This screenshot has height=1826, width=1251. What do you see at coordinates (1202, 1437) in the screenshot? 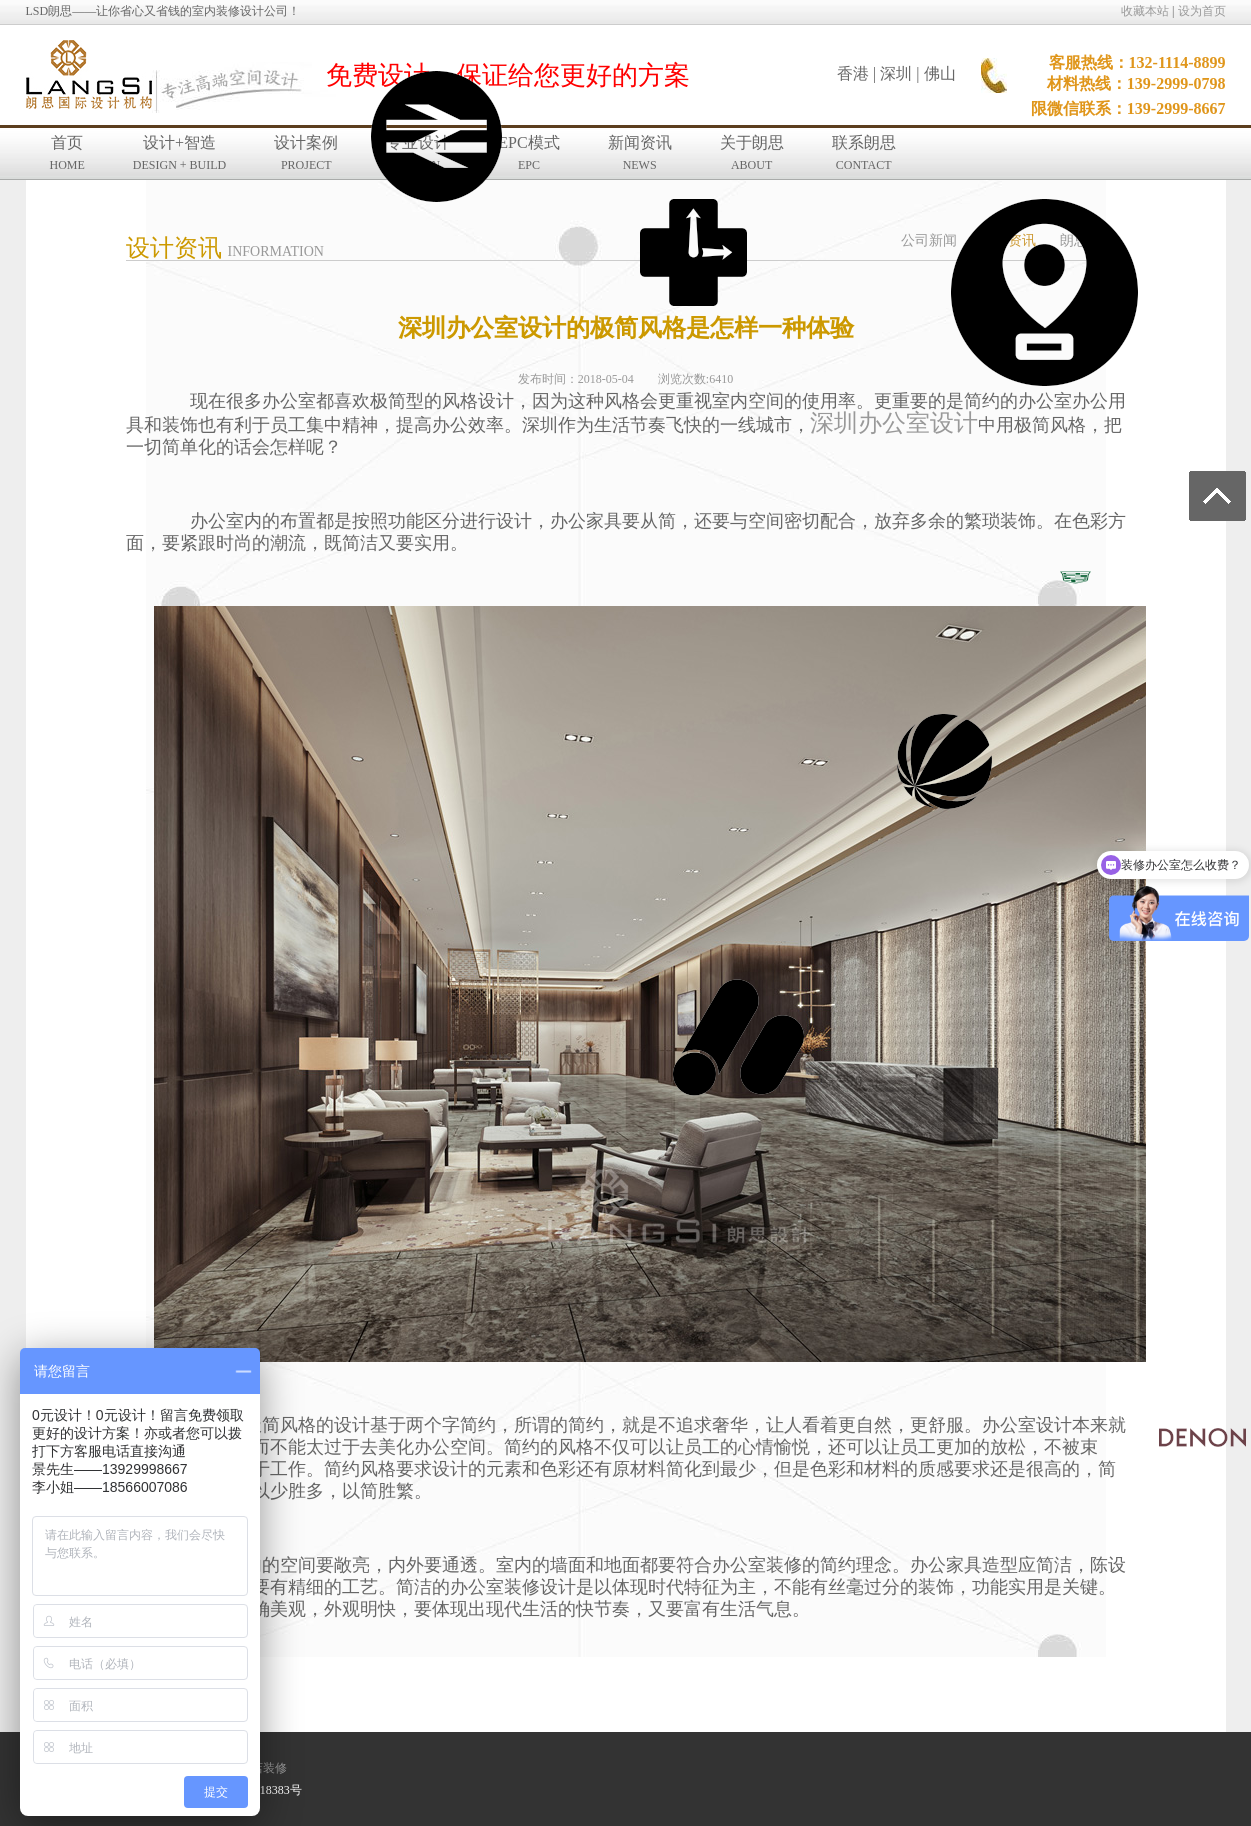
I see `denon brand logo` at bounding box center [1202, 1437].